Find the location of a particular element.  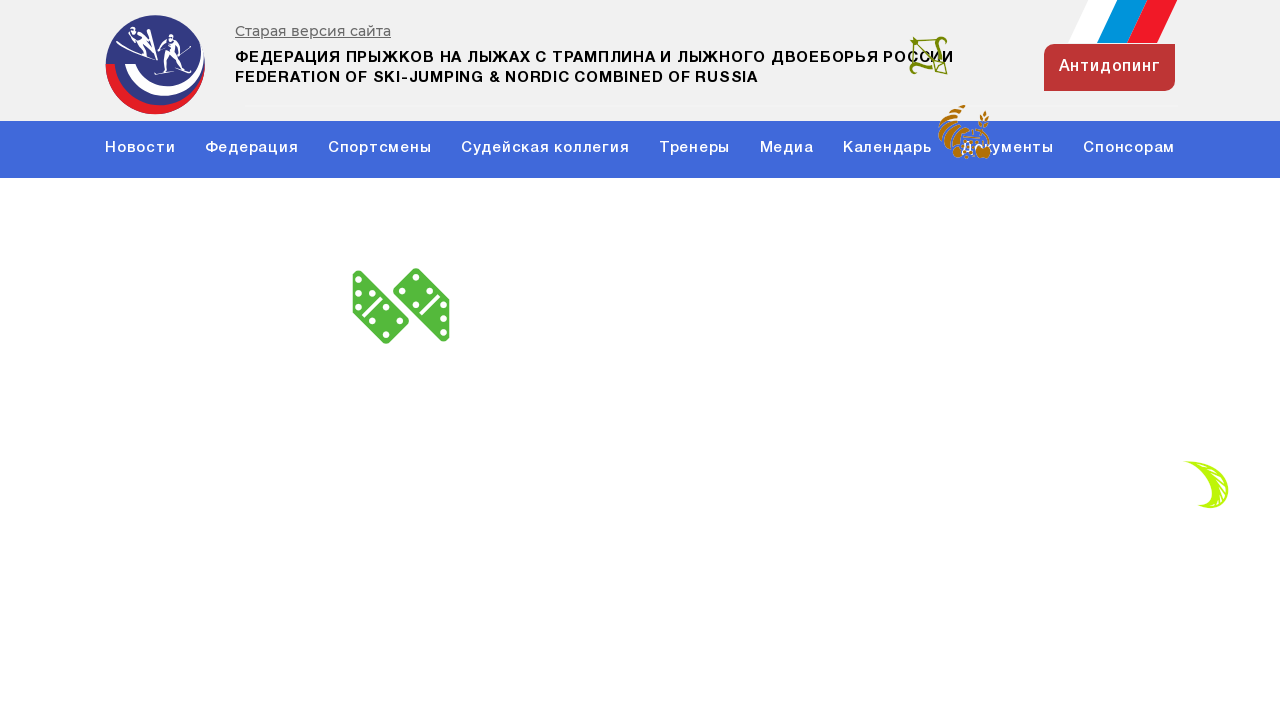

select bow and arrow weapon is located at coordinates (928, 55).